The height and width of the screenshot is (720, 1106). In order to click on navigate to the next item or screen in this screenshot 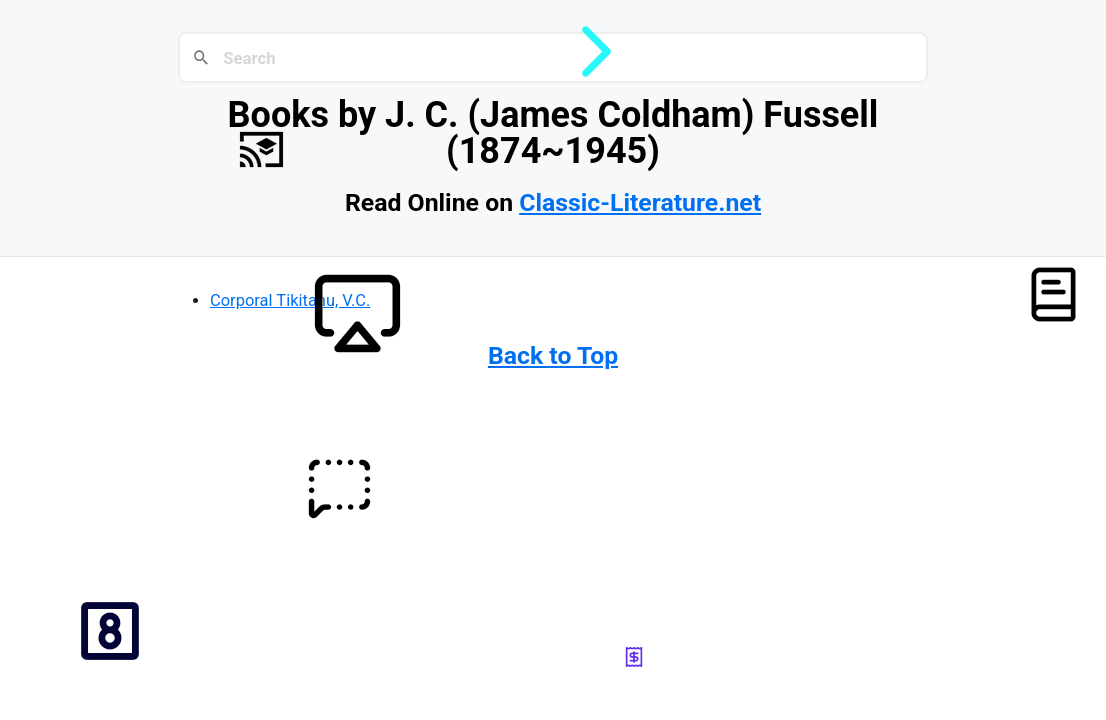, I will do `click(596, 51)`.